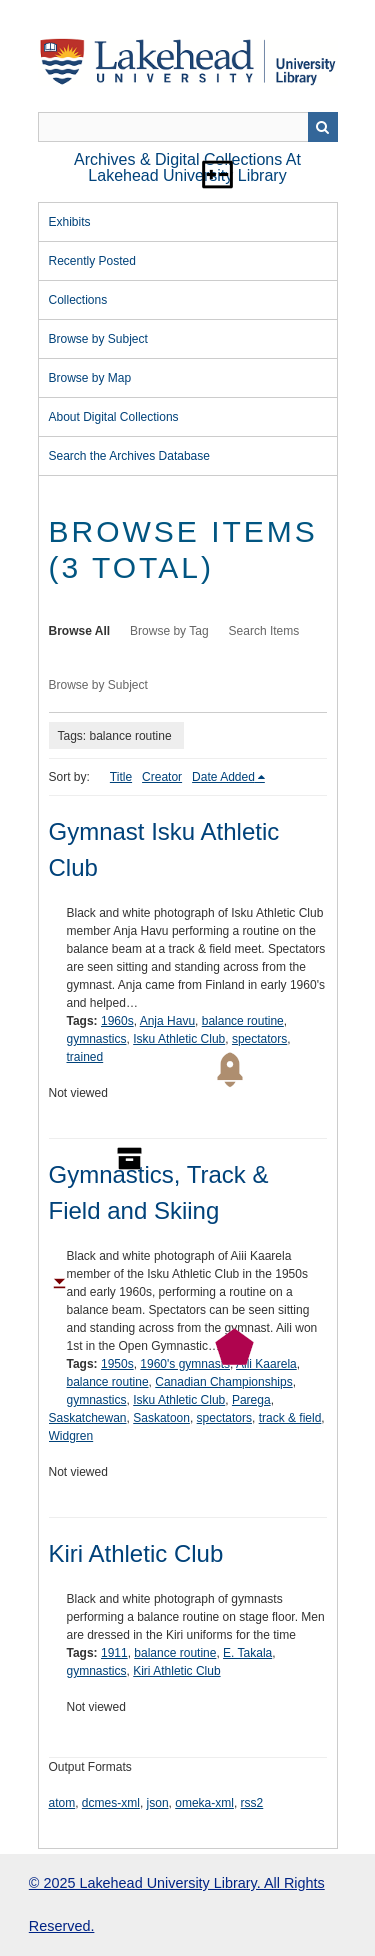 This screenshot has height=1956, width=375. Describe the element at coordinates (230, 1069) in the screenshot. I see `launch or deploy an application` at that location.